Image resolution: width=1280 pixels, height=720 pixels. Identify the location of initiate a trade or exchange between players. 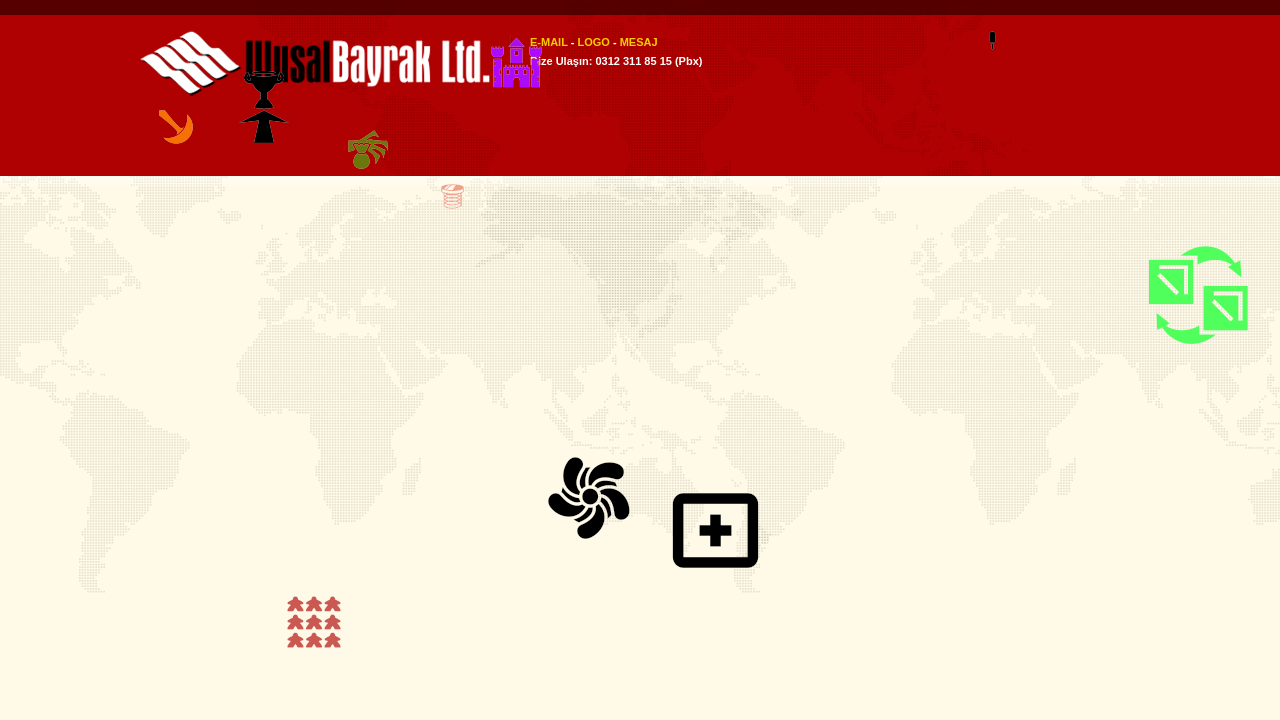
(1198, 295).